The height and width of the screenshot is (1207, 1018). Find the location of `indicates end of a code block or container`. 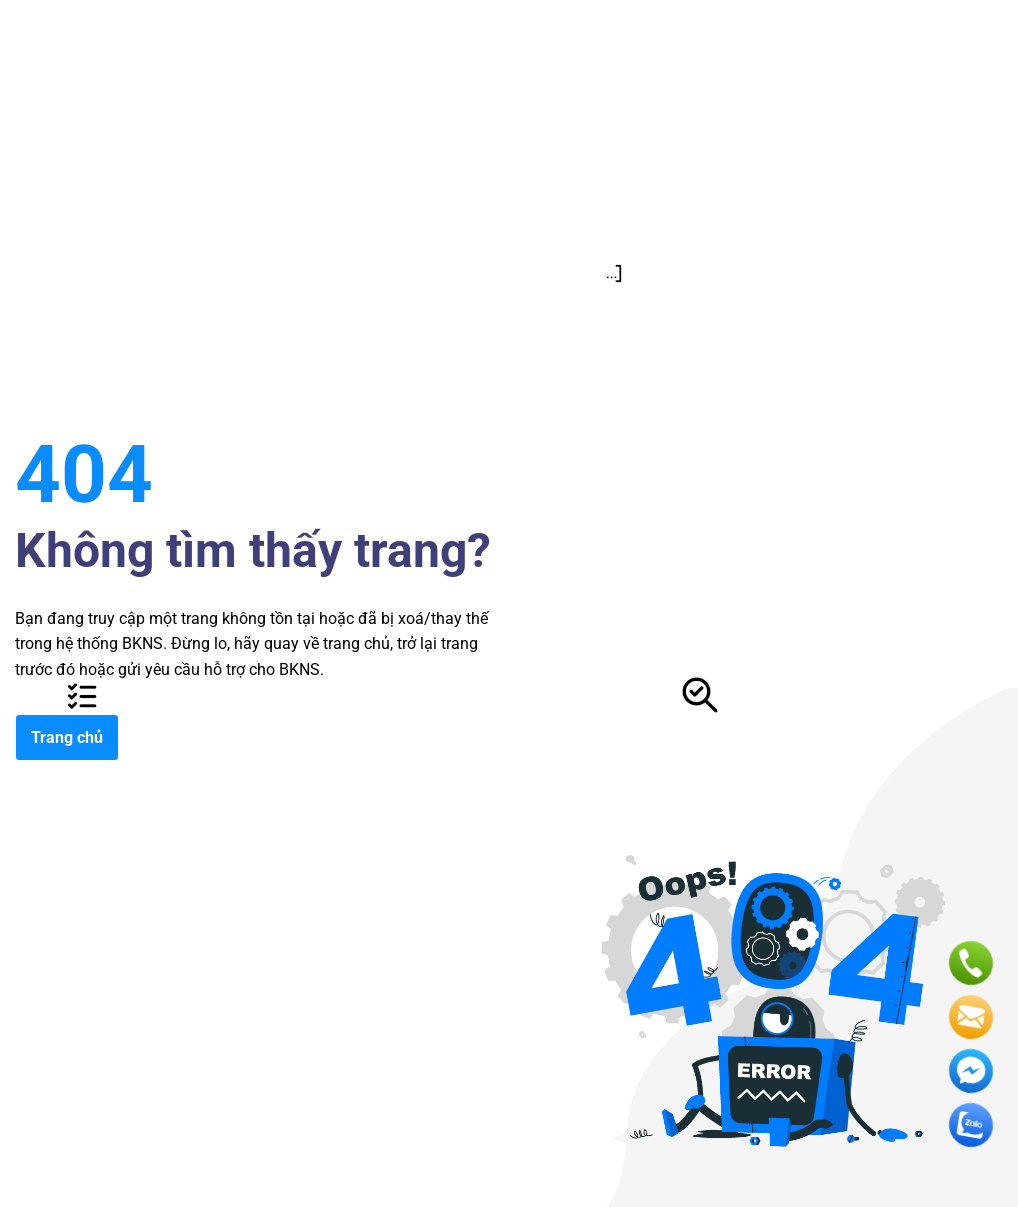

indicates end of a code block or container is located at coordinates (614, 273).